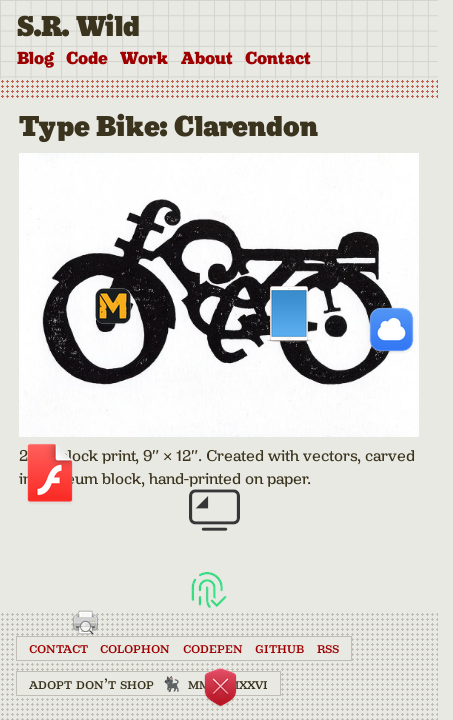 This screenshot has height=720, width=453. Describe the element at coordinates (220, 688) in the screenshot. I see `indicates low or weak security status` at that location.